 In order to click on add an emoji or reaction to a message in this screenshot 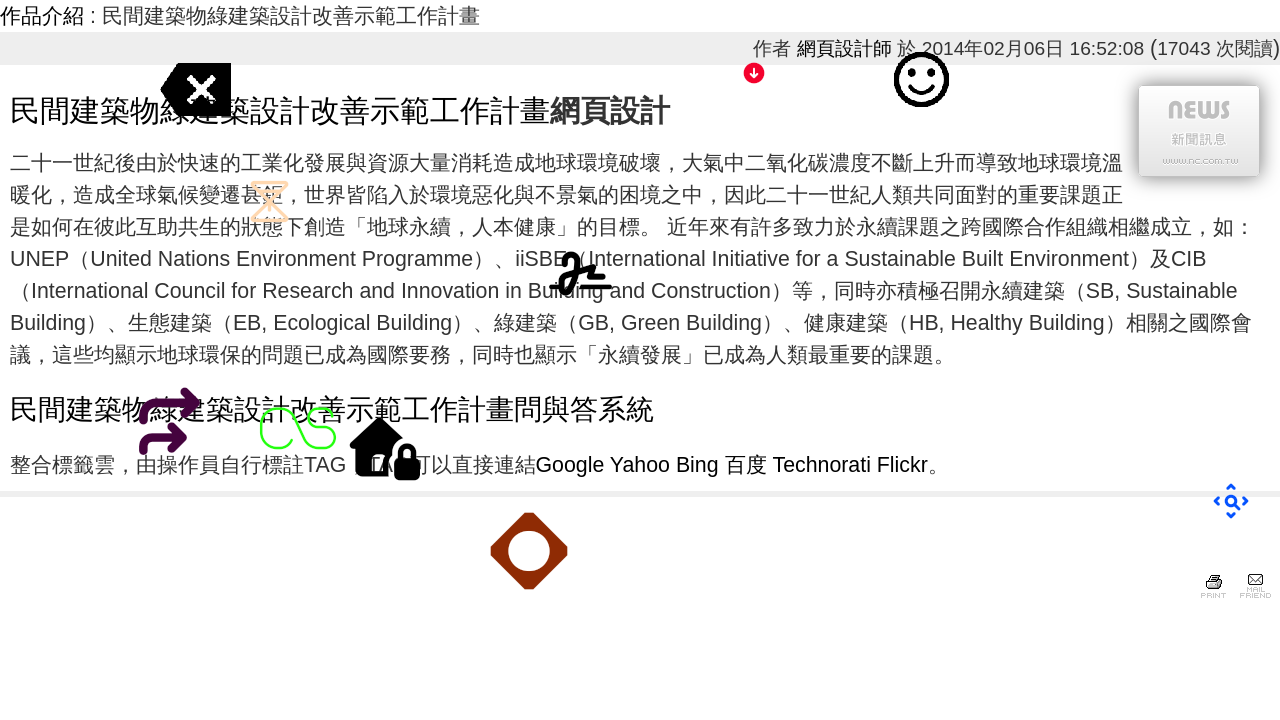, I will do `click(921, 79)`.